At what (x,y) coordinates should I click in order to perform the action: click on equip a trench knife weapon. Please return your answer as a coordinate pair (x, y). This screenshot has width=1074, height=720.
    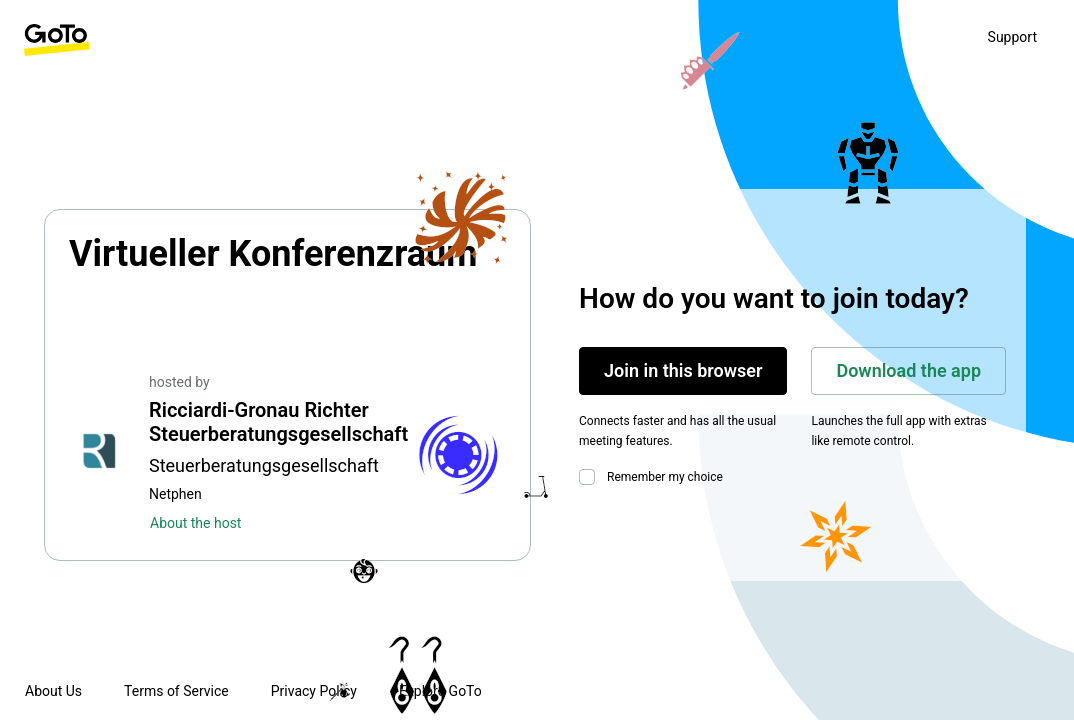
    Looking at the image, I should click on (710, 61).